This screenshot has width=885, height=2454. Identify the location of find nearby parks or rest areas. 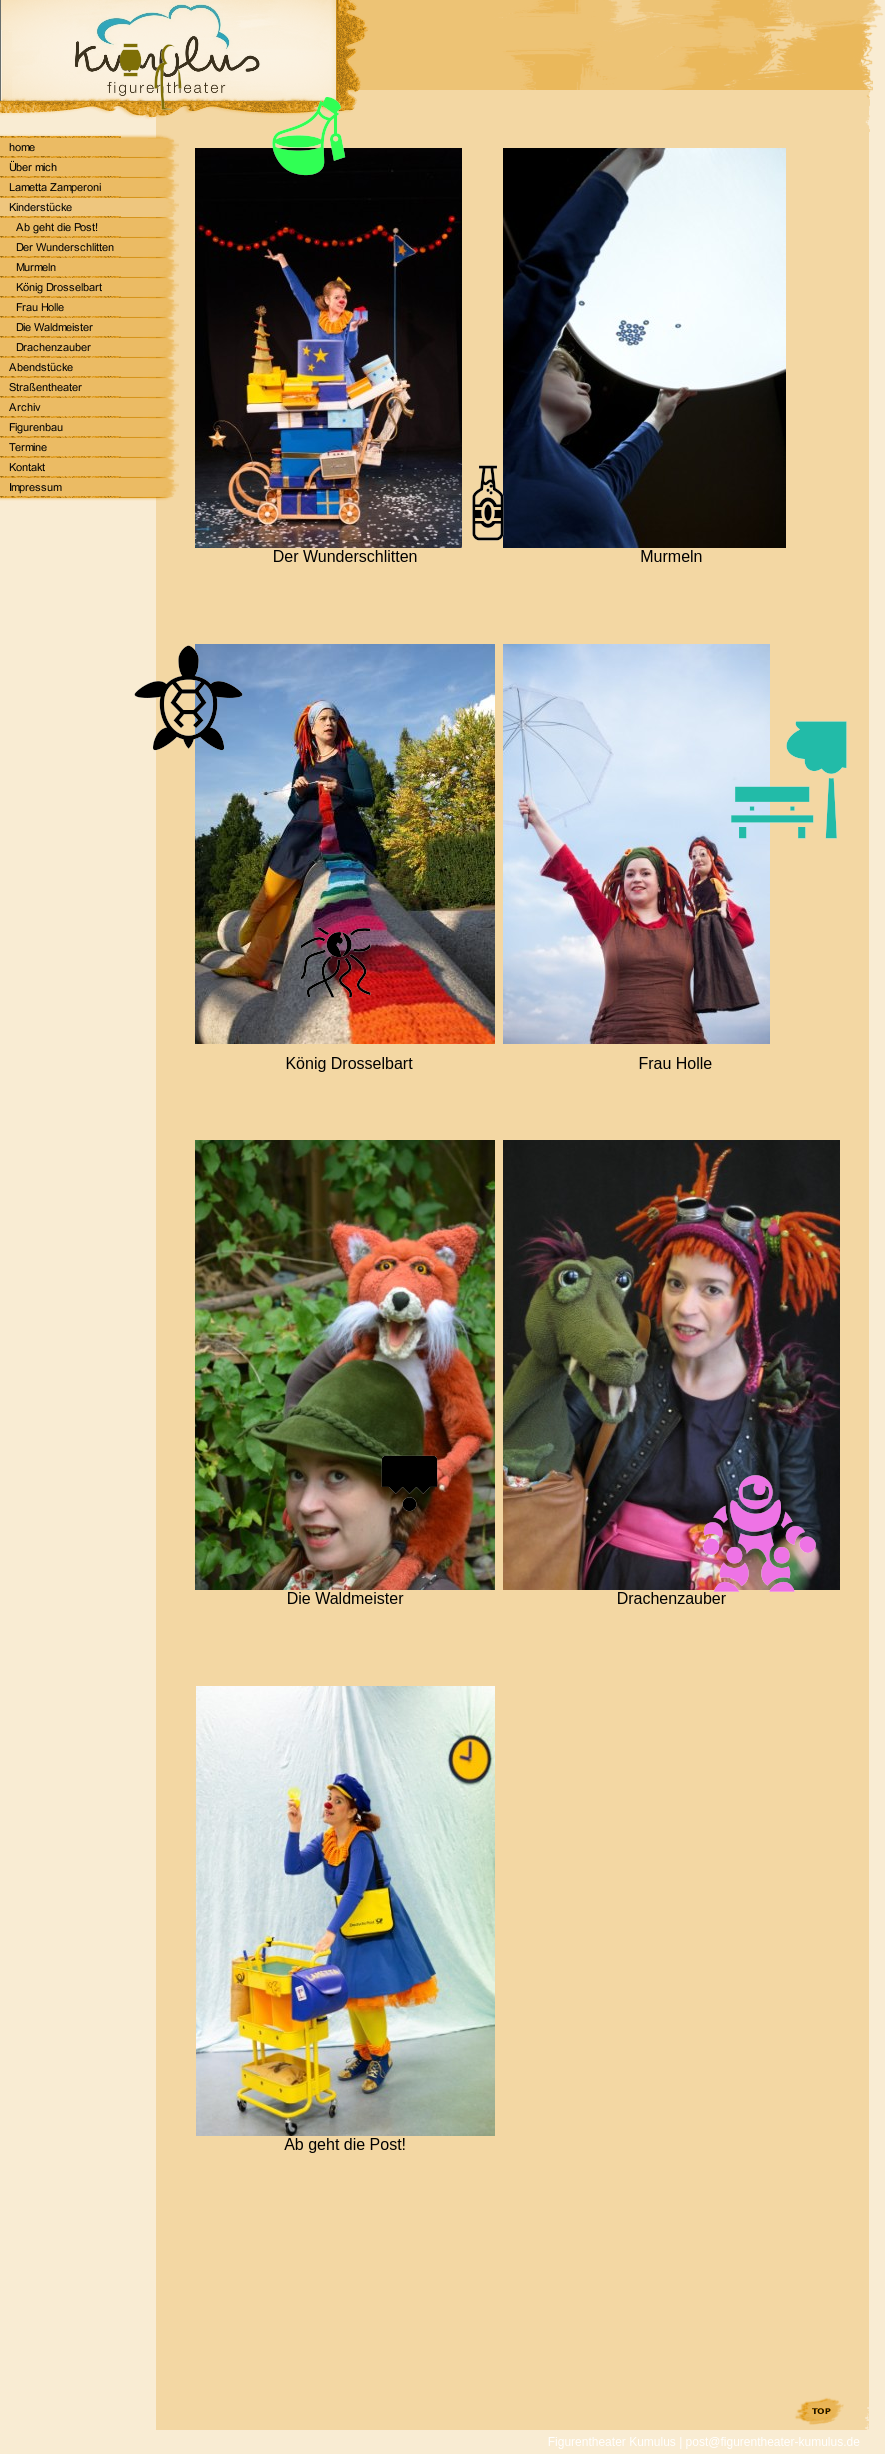
(788, 780).